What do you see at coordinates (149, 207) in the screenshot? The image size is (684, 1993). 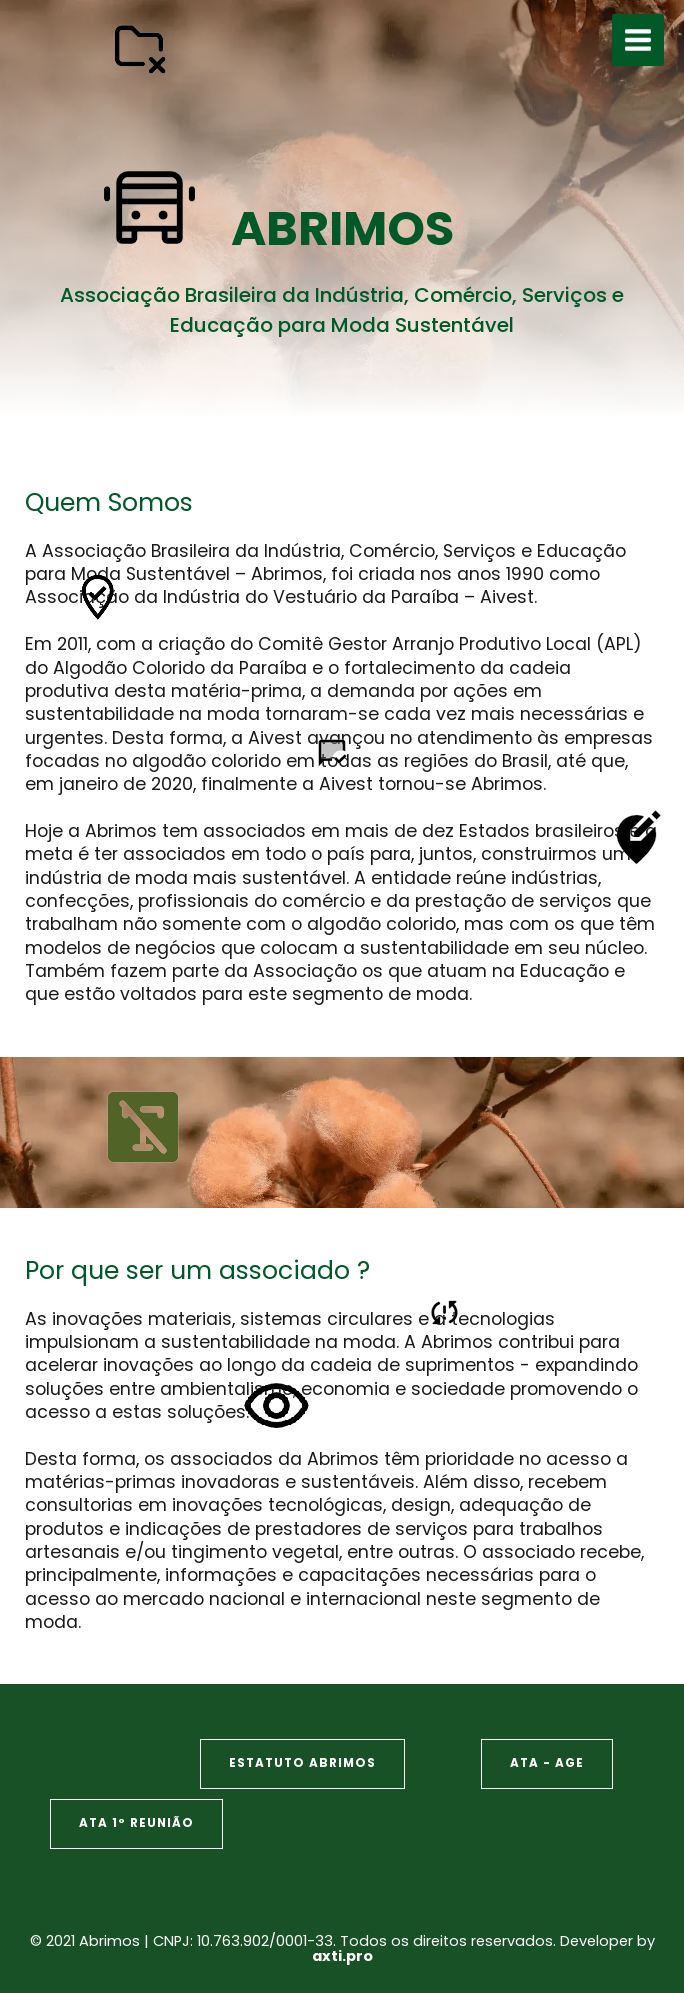 I see `view public transit options` at bounding box center [149, 207].